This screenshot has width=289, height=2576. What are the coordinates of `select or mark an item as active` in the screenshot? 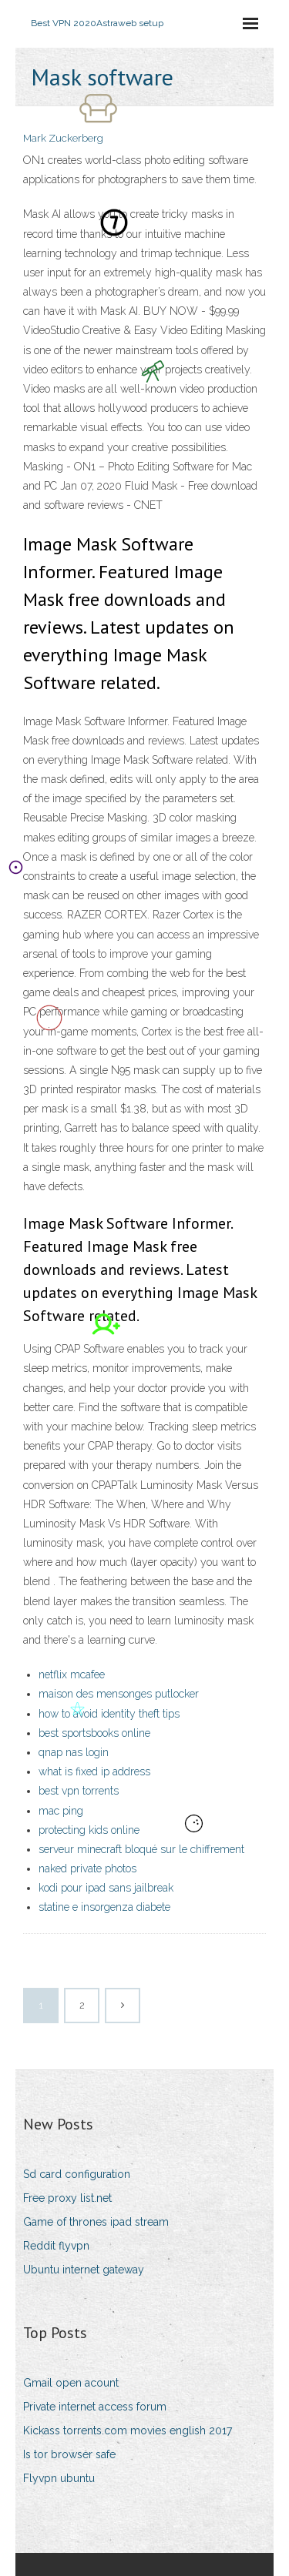 It's located at (15, 867).